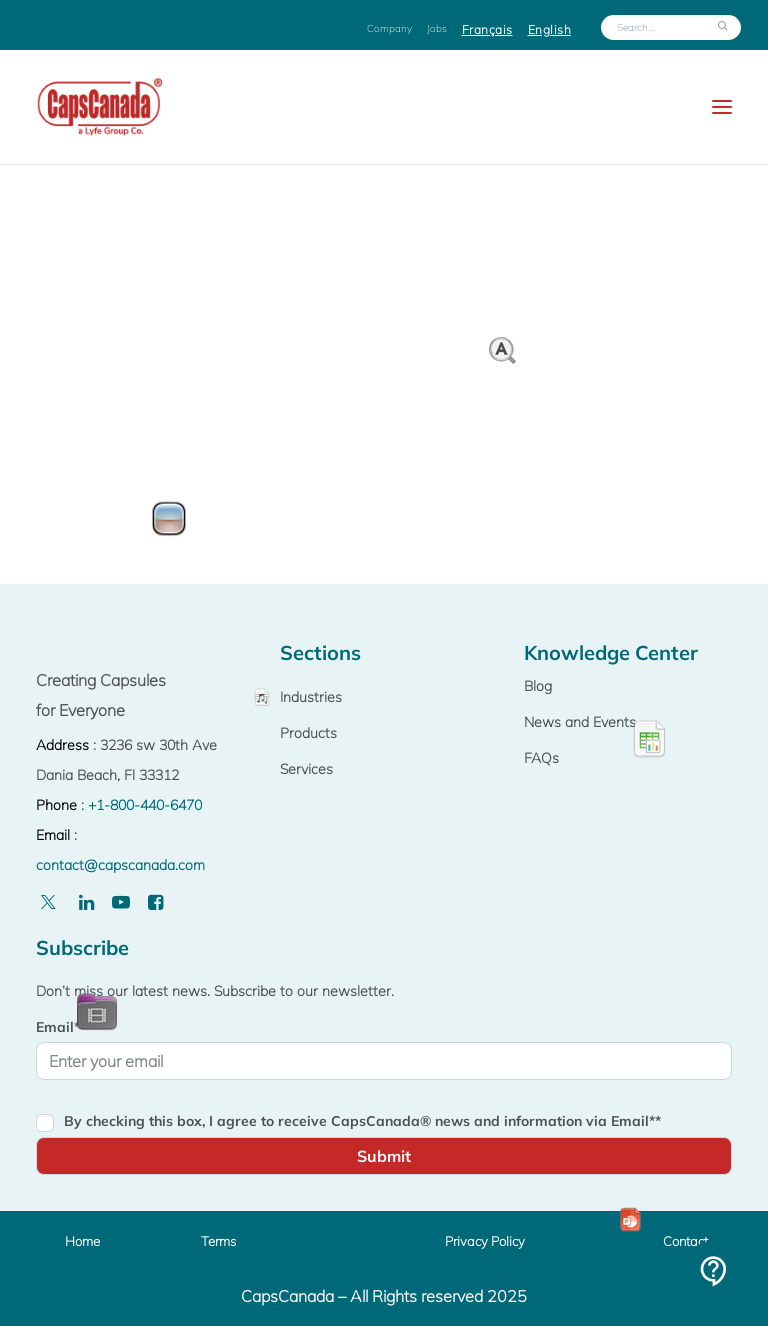 This screenshot has width=768, height=1326. What do you see at coordinates (262, 697) in the screenshot?
I see `an eMelody ringtone file` at bounding box center [262, 697].